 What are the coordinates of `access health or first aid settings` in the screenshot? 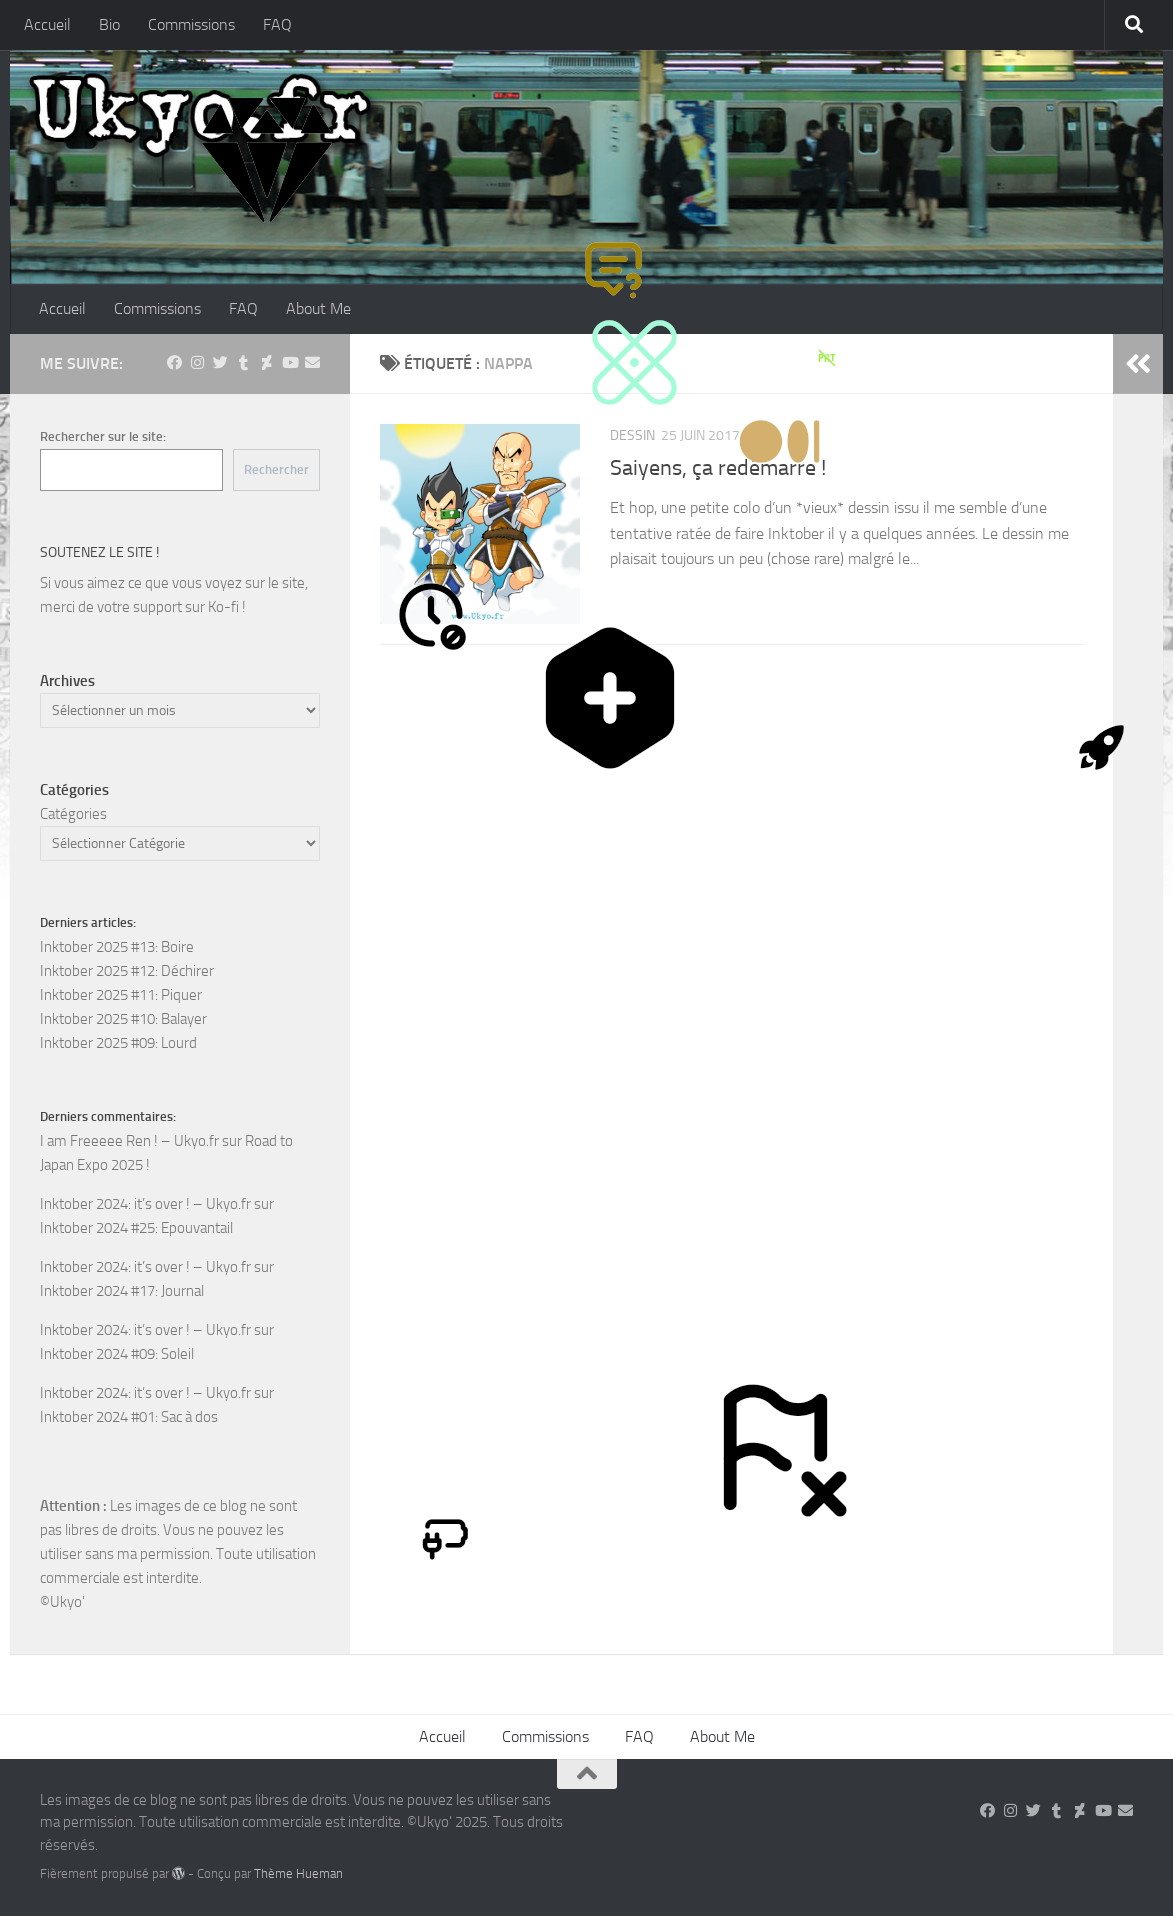 It's located at (634, 362).